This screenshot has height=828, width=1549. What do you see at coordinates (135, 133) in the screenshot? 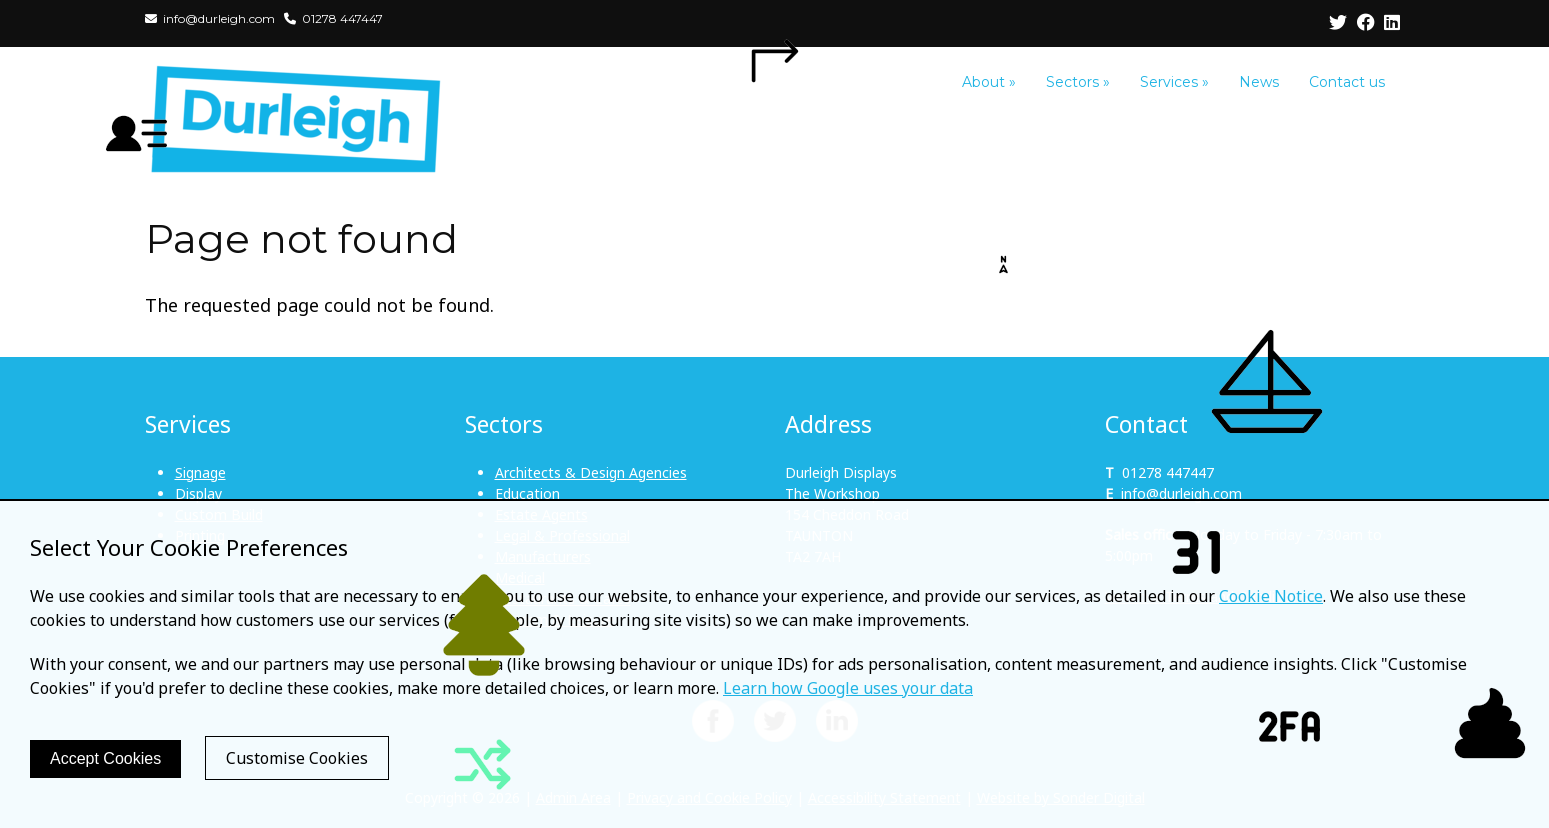
I see `view user directory or contact list` at bounding box center [135, 133].